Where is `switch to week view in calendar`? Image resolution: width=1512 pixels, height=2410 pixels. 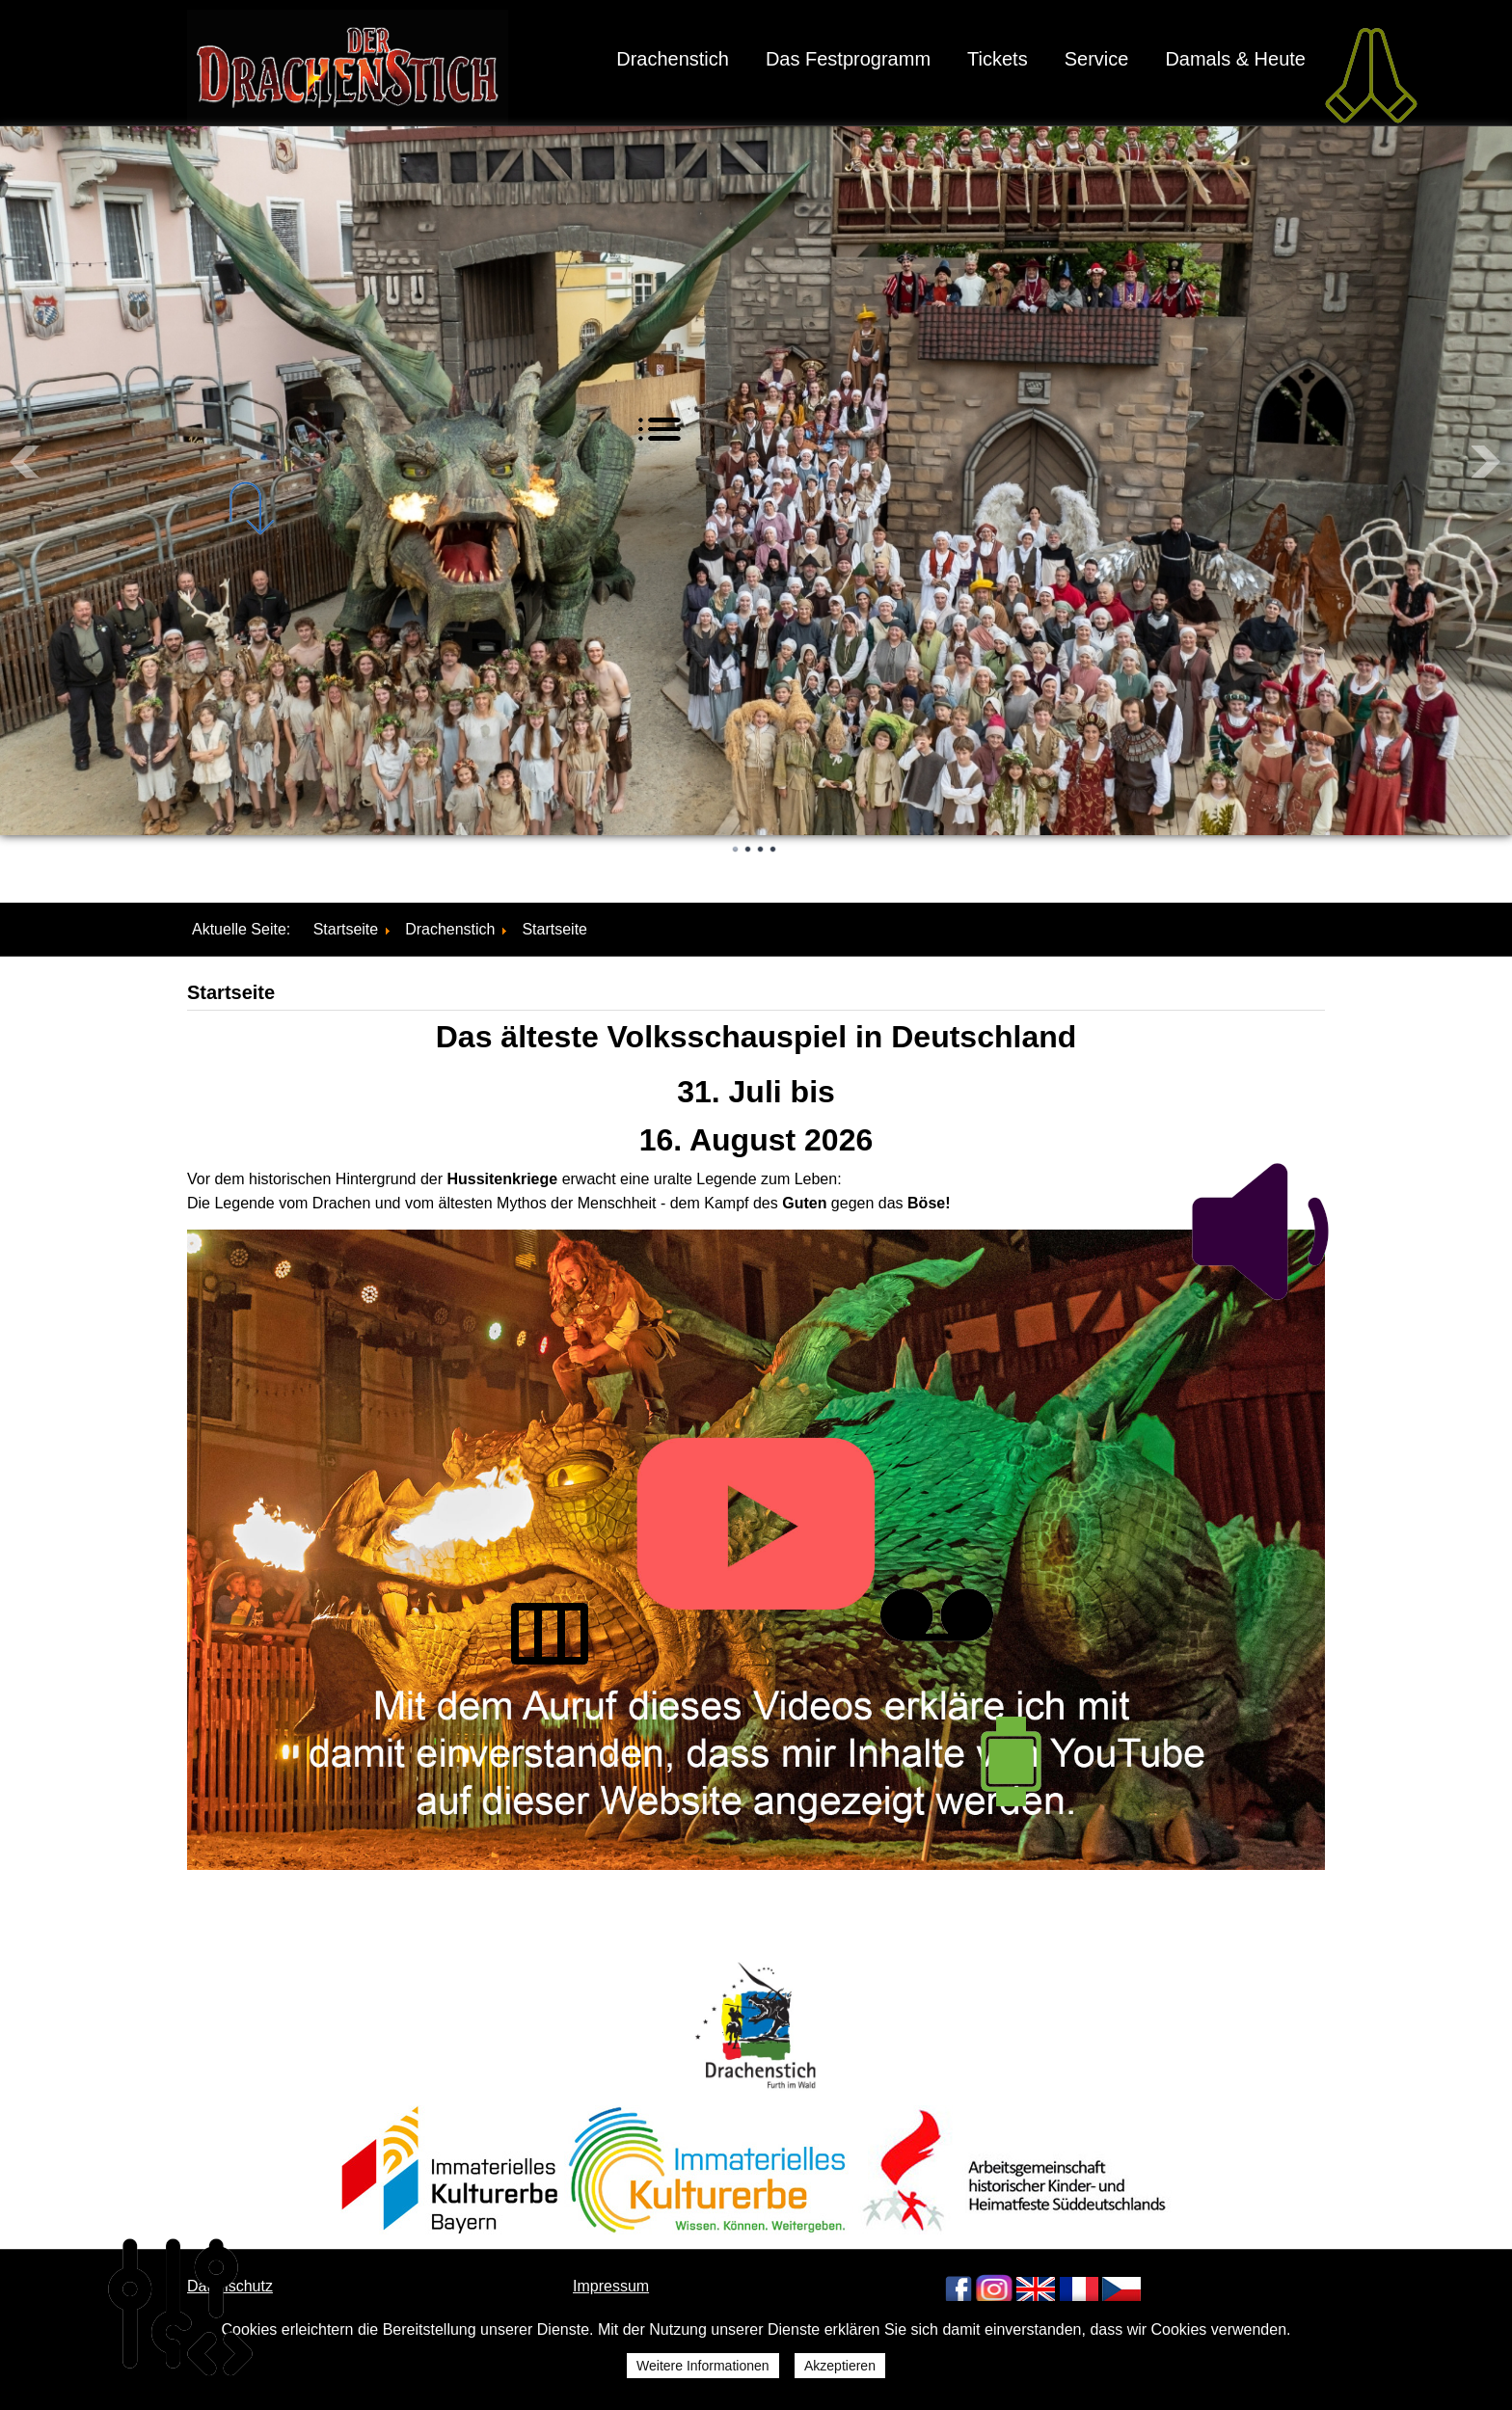
switch to week view in calendar is located at coordinates (550, 1634).